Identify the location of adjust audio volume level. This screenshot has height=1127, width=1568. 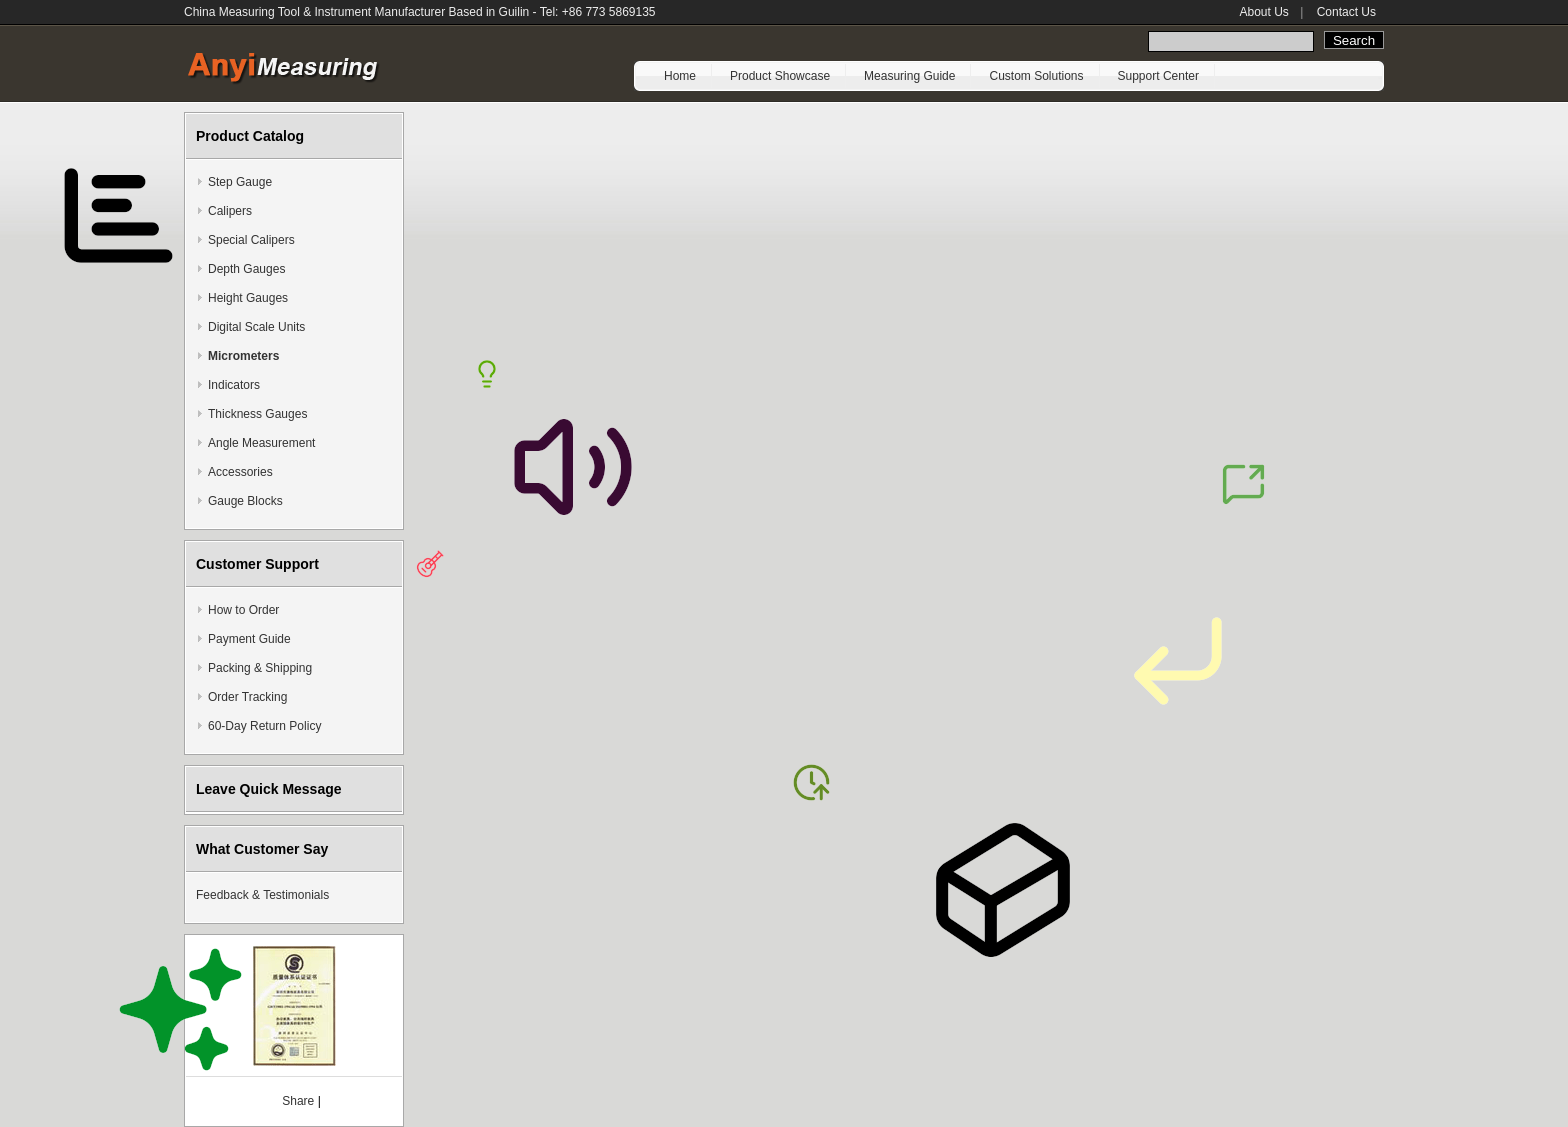
(573, 467).